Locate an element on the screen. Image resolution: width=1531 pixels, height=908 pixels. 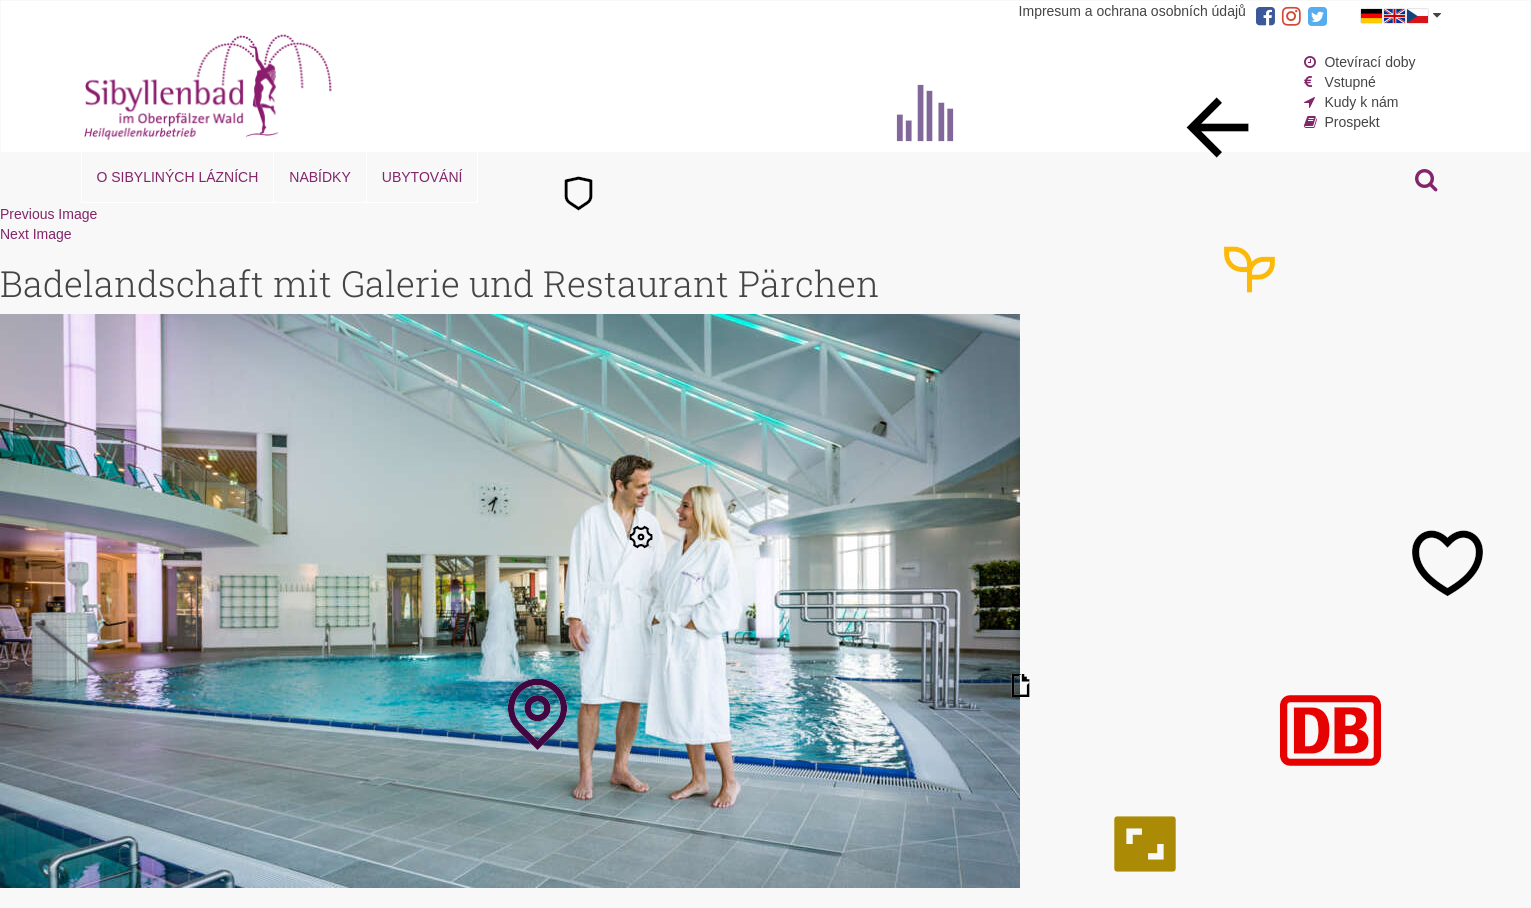
add to favorites is located at coordinates (1447, 562).